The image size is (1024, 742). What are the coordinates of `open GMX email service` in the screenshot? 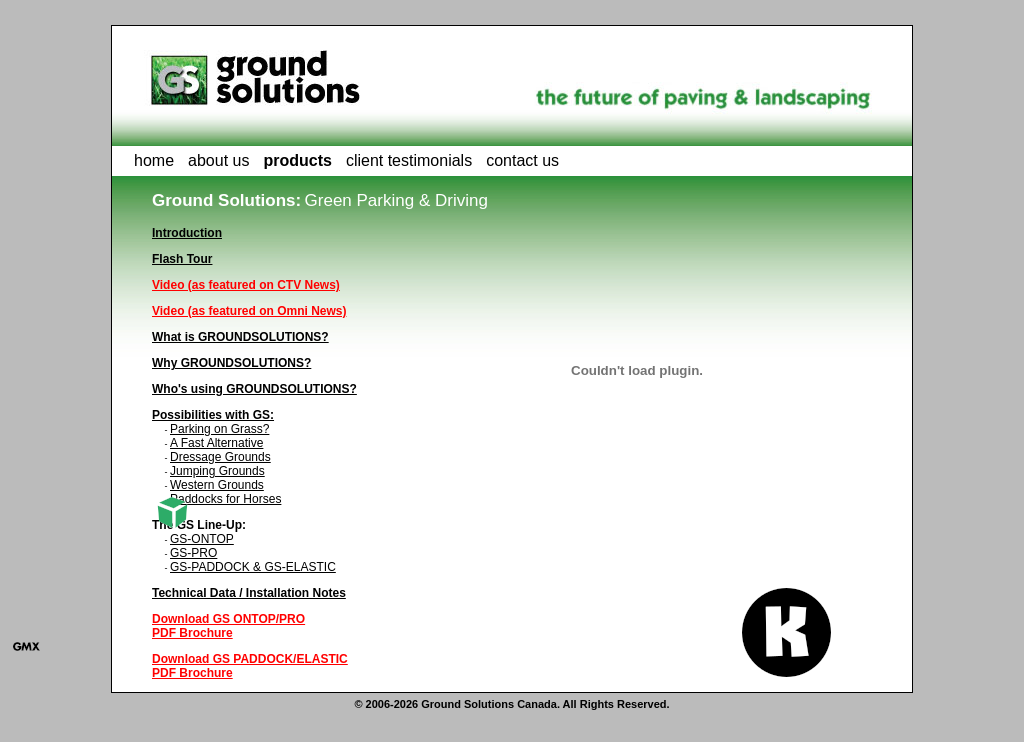 It's located at (26, 646).